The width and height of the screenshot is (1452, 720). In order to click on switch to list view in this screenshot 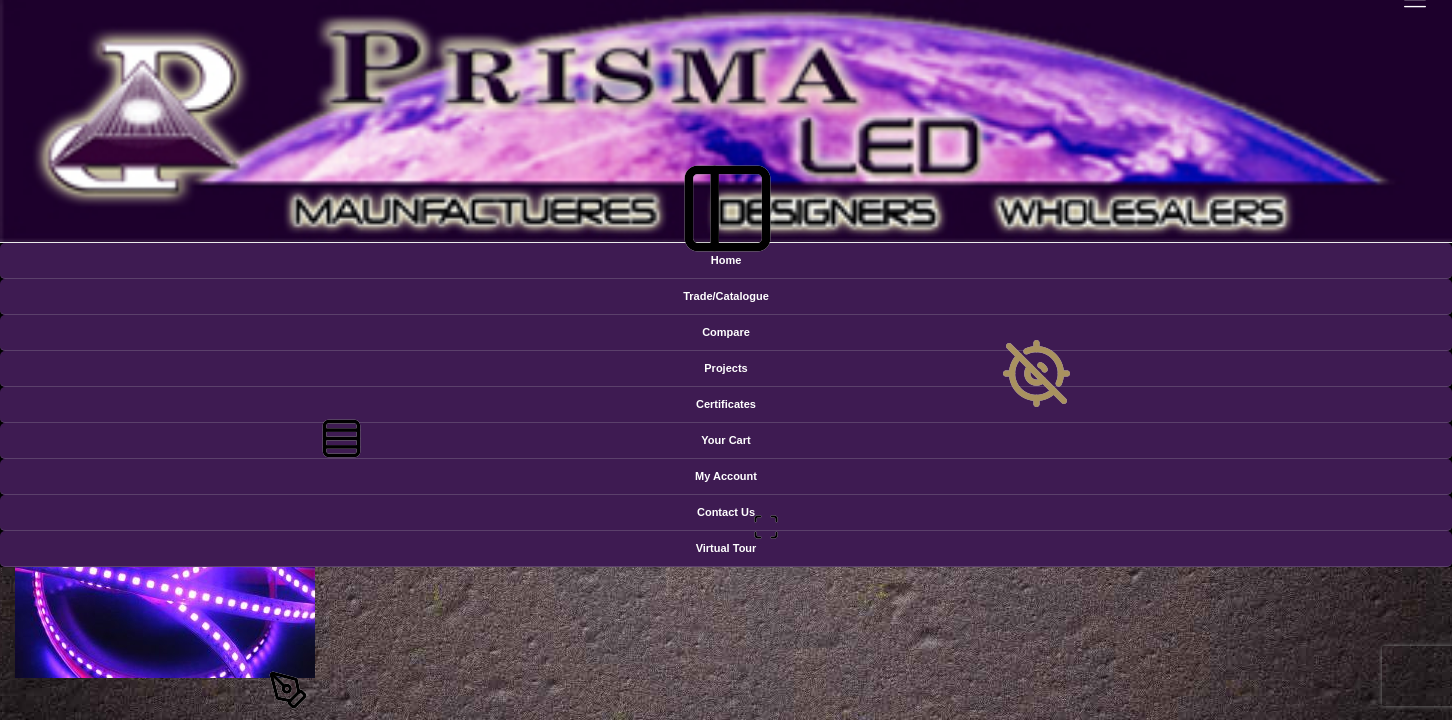, I will do `click(341, 438)`.